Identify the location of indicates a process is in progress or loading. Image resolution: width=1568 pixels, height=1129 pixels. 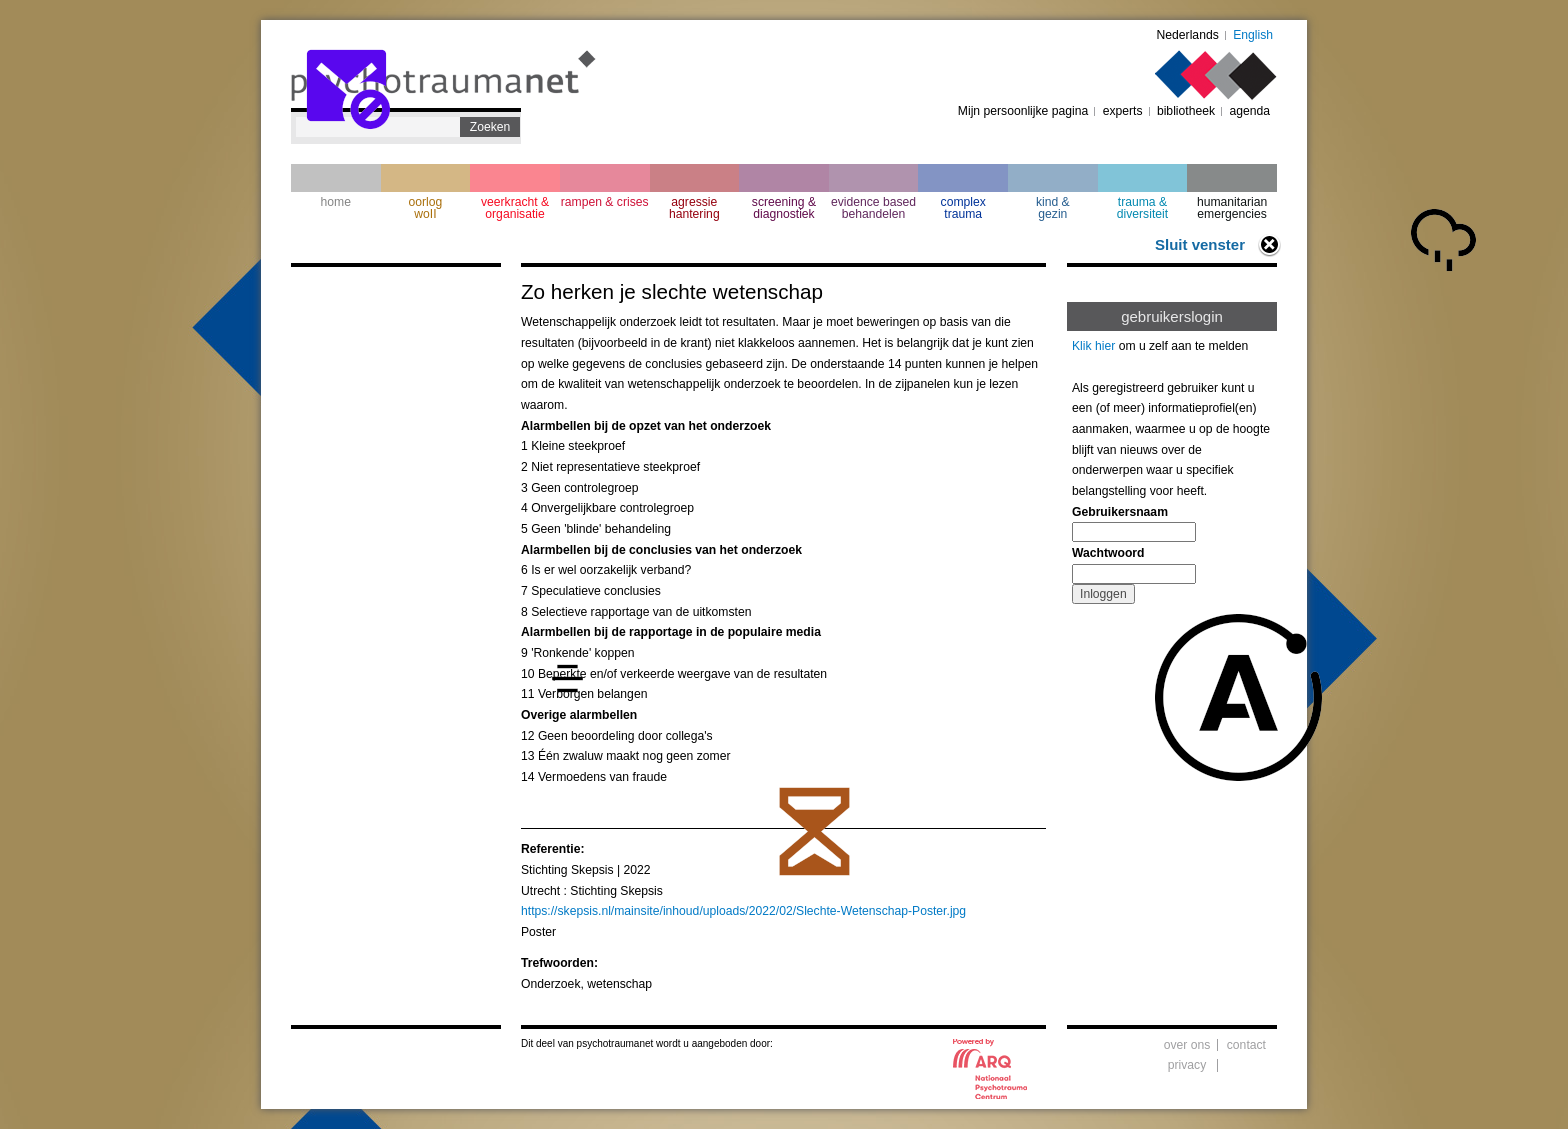
(814, 831).